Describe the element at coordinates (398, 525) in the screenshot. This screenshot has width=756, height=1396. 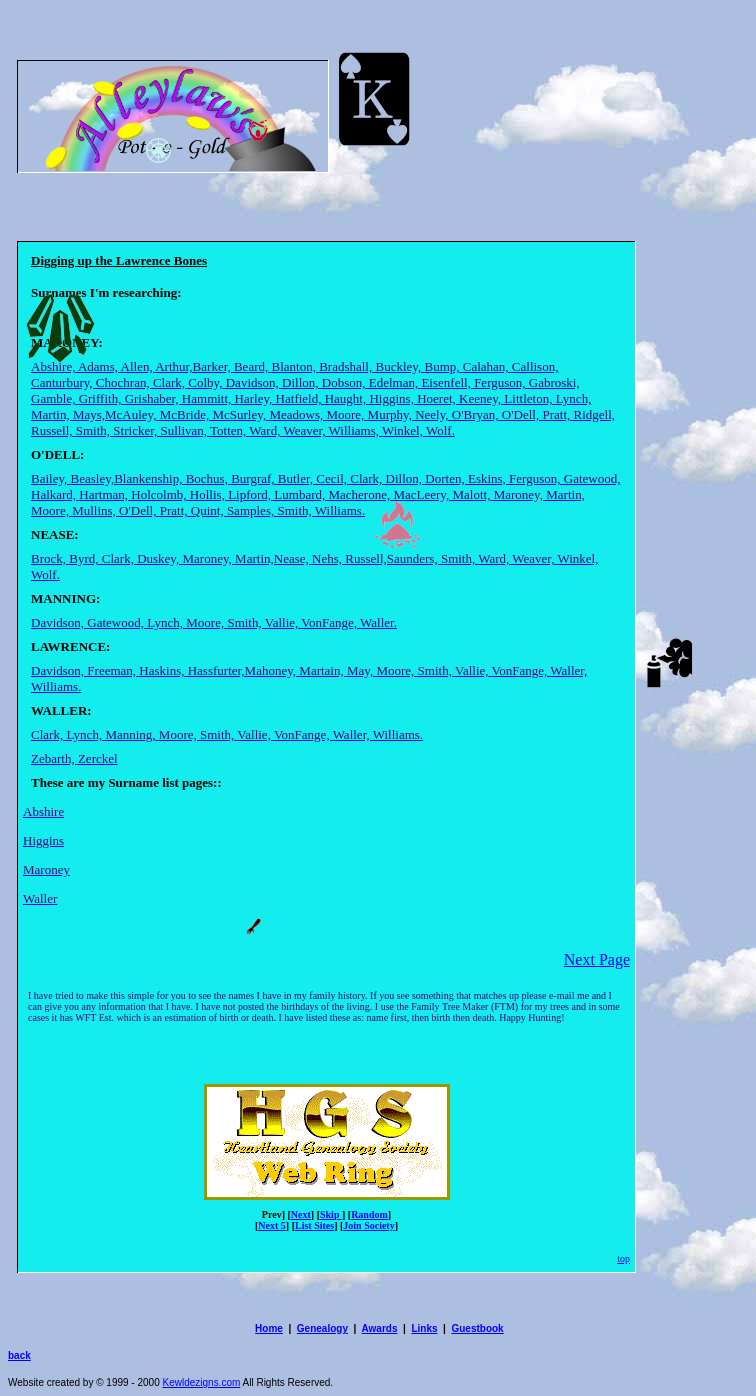
I see `indicates spicy or hot food option` at that location.